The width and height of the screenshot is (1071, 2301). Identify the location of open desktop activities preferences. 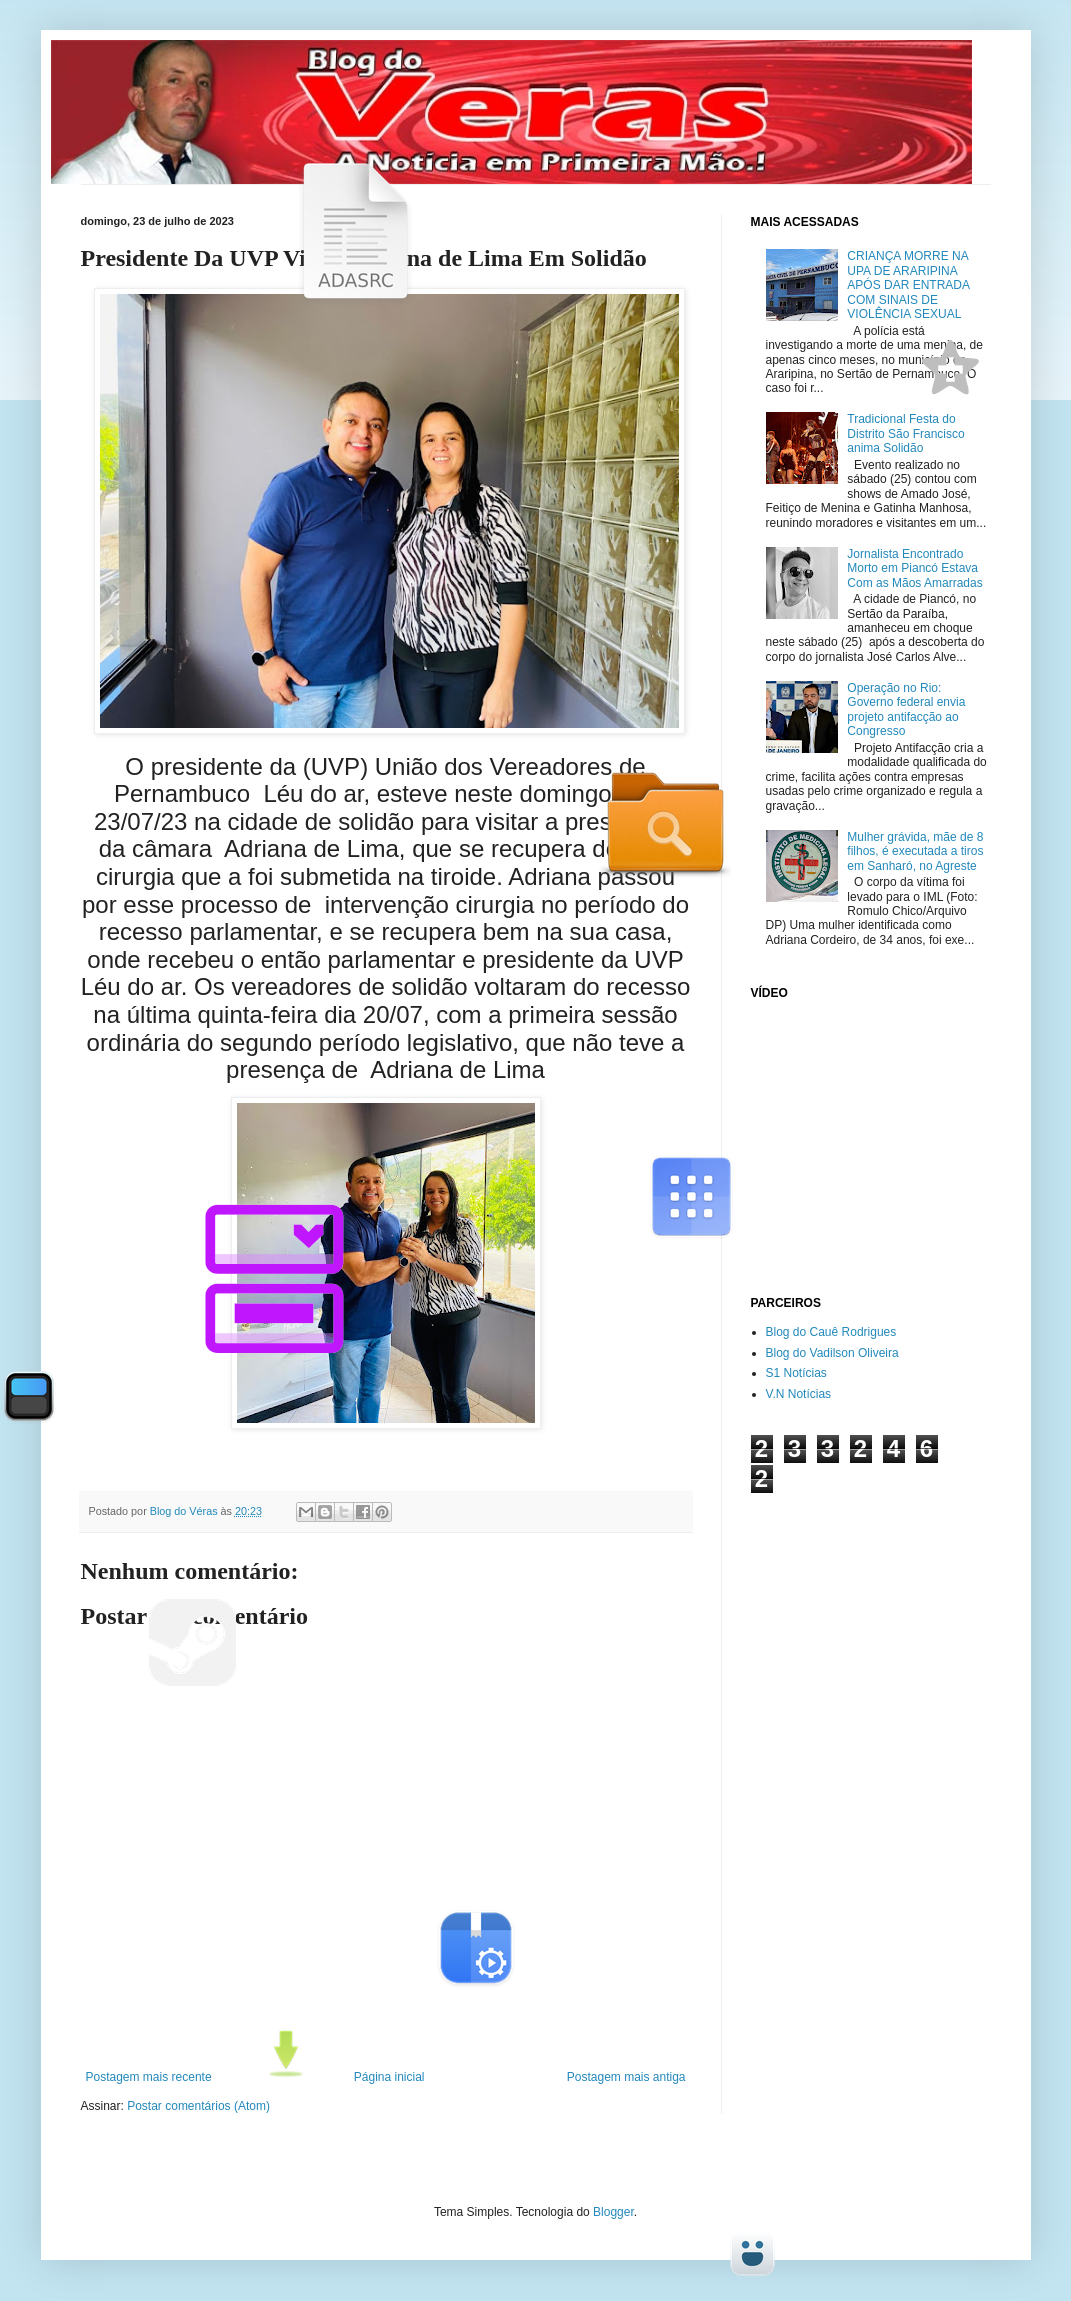
(29, 1396).